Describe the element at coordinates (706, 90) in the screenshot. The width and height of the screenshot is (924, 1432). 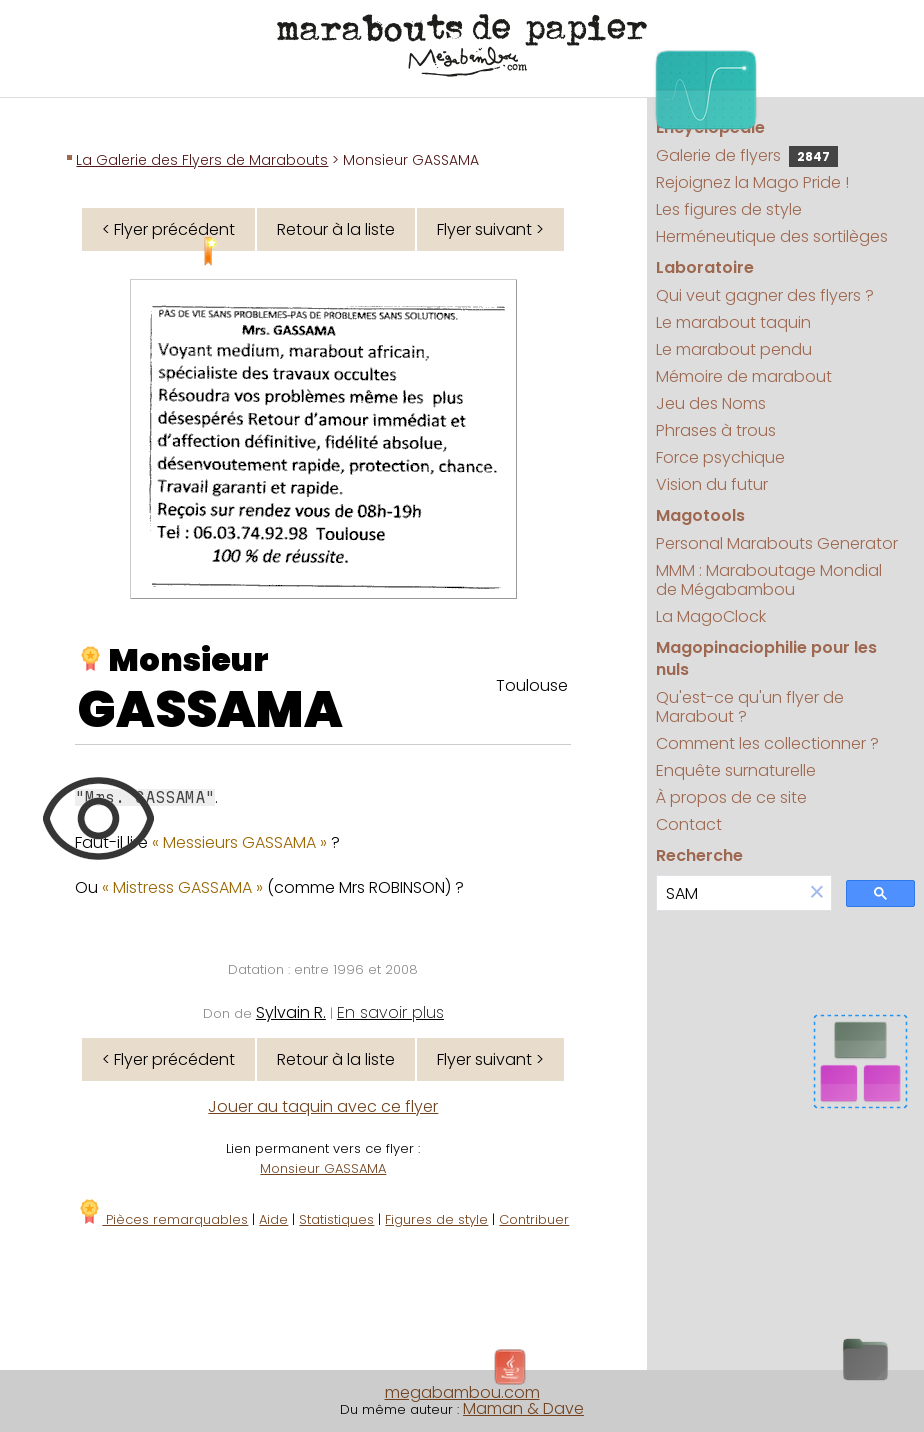
I see `open system resource monitor` at that location.